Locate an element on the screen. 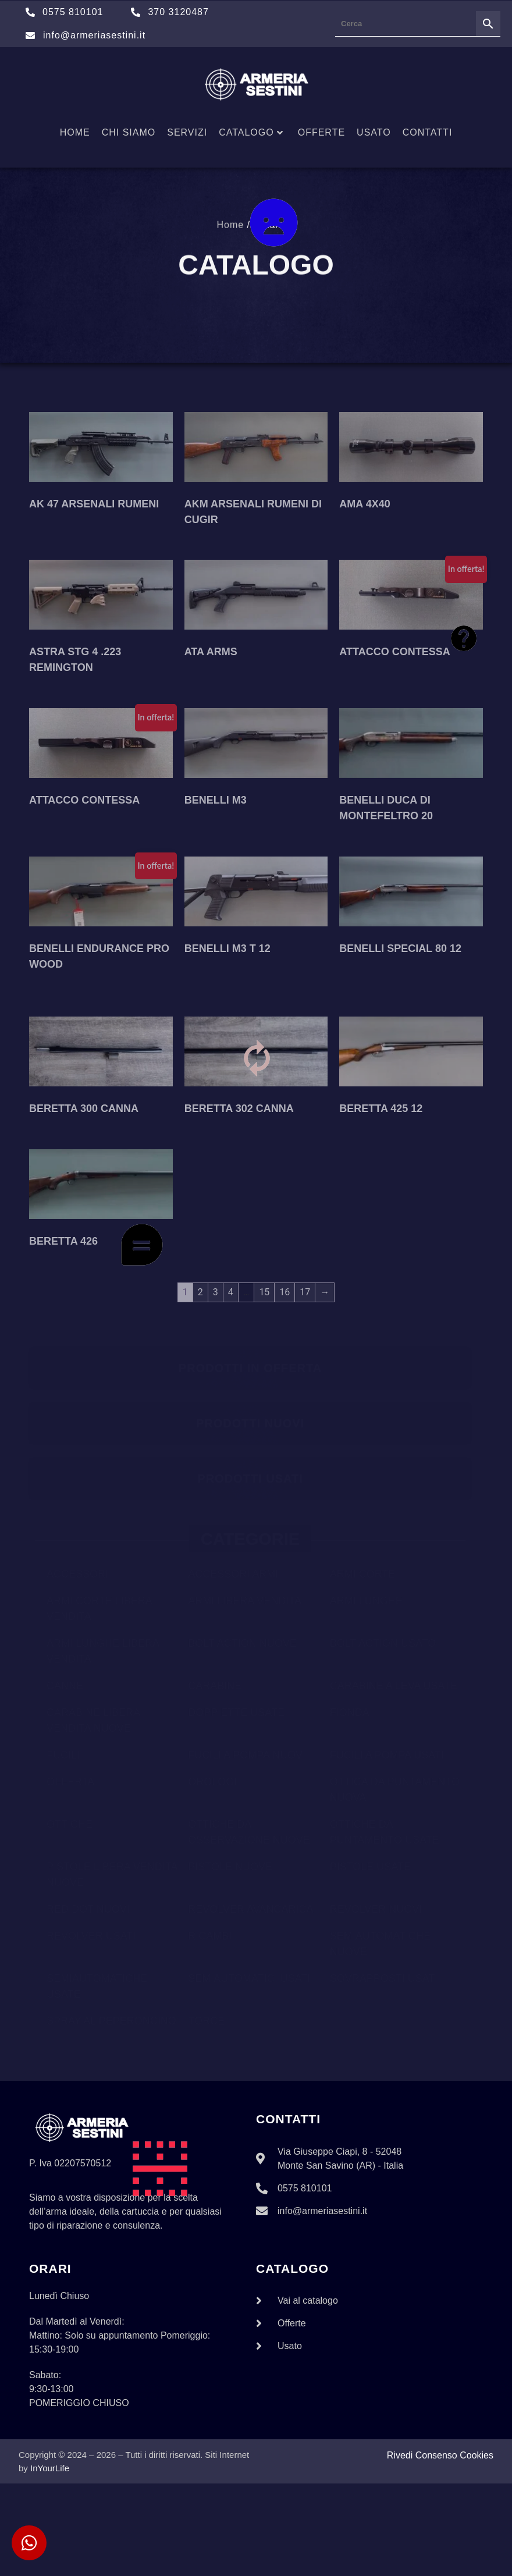  refresh the current page or content is located at coordinates (257, 1058).